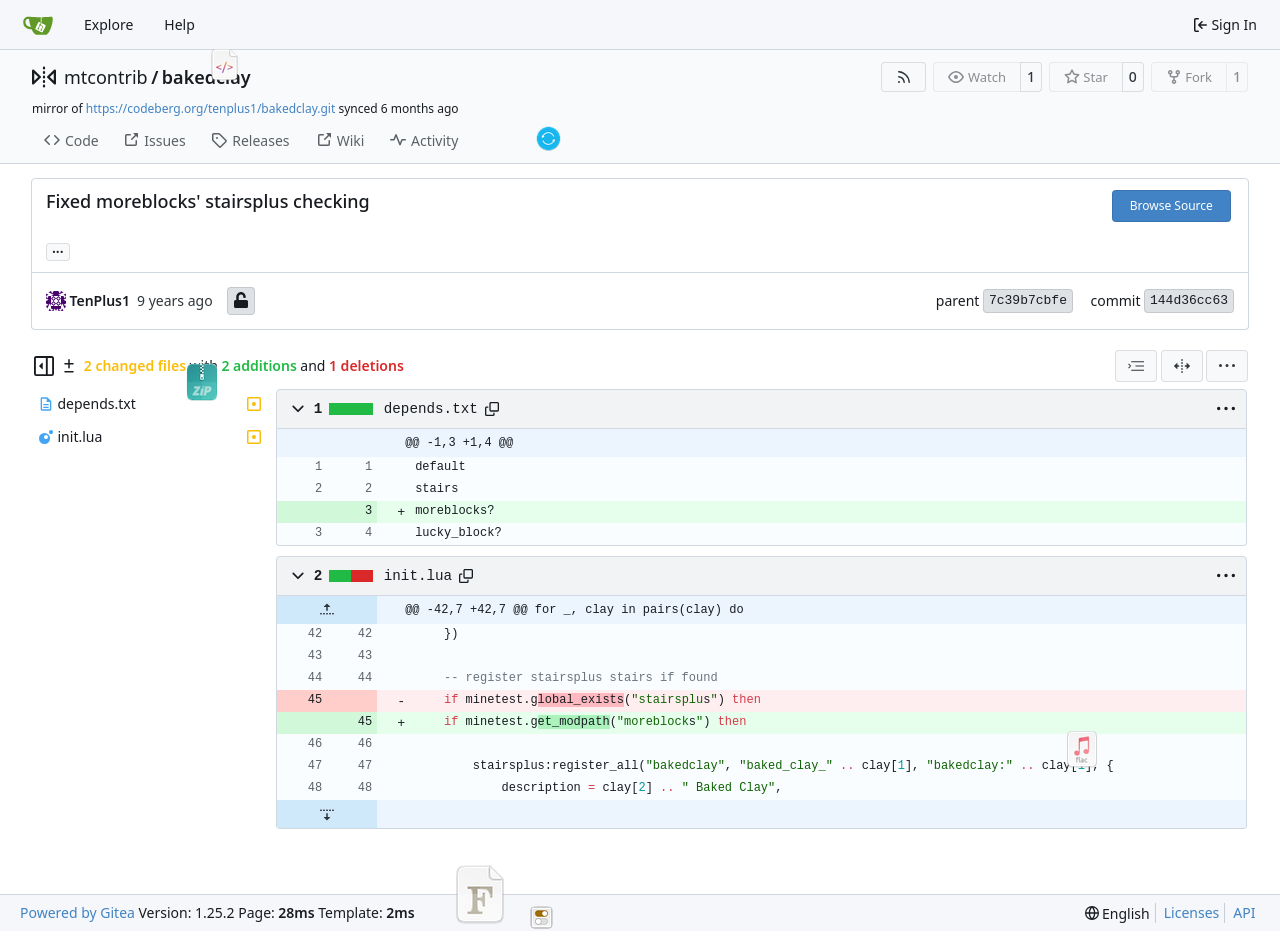 This screenshot has width=1280, height=931. Describe the element at coordinates (224, 64) in the screenshot. I see `a maven xml configuration file` at that location.